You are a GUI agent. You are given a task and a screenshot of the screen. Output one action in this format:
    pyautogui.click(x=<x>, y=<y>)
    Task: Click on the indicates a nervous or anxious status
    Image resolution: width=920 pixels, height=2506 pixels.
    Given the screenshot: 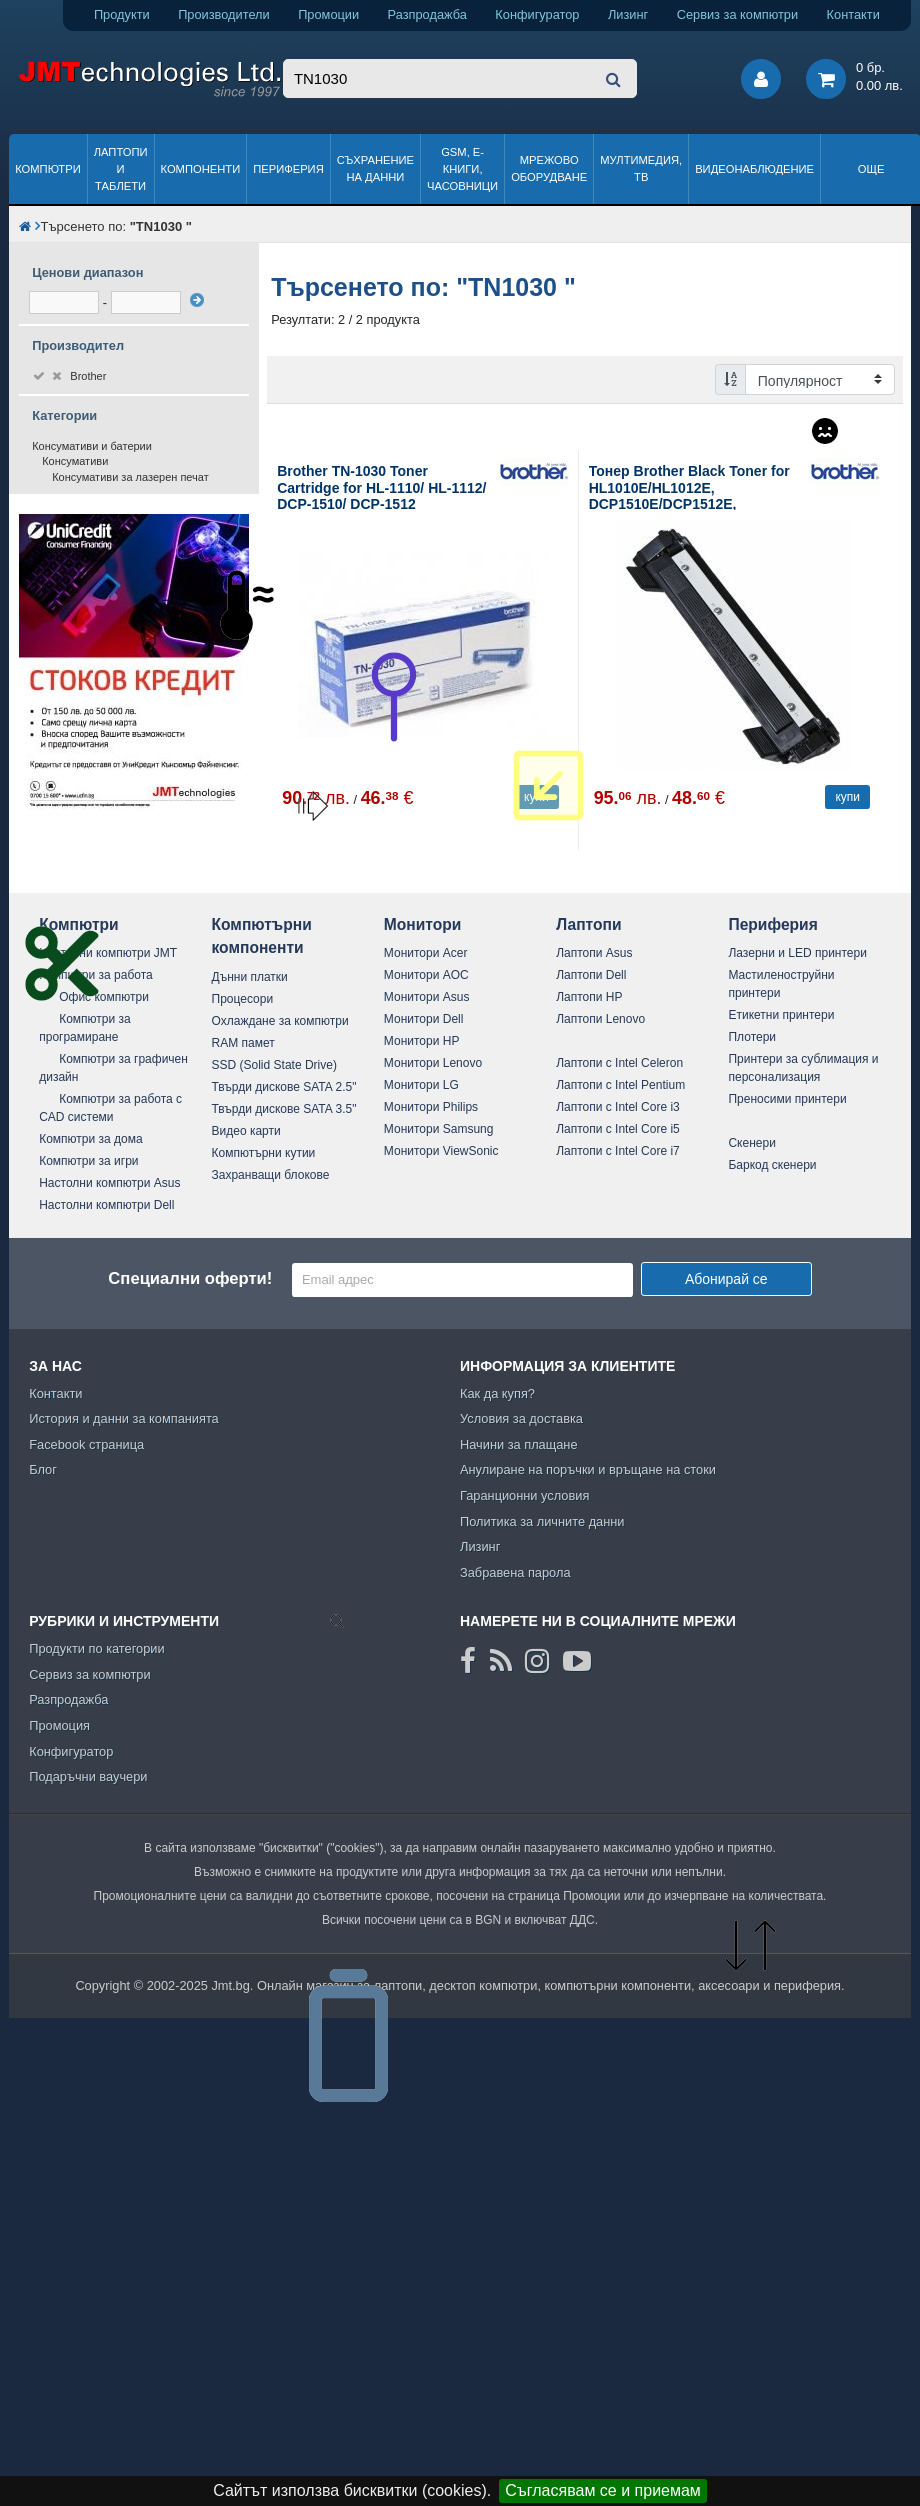 What is the action you would take?
    pyautogui.click(x=825, y=431)
    